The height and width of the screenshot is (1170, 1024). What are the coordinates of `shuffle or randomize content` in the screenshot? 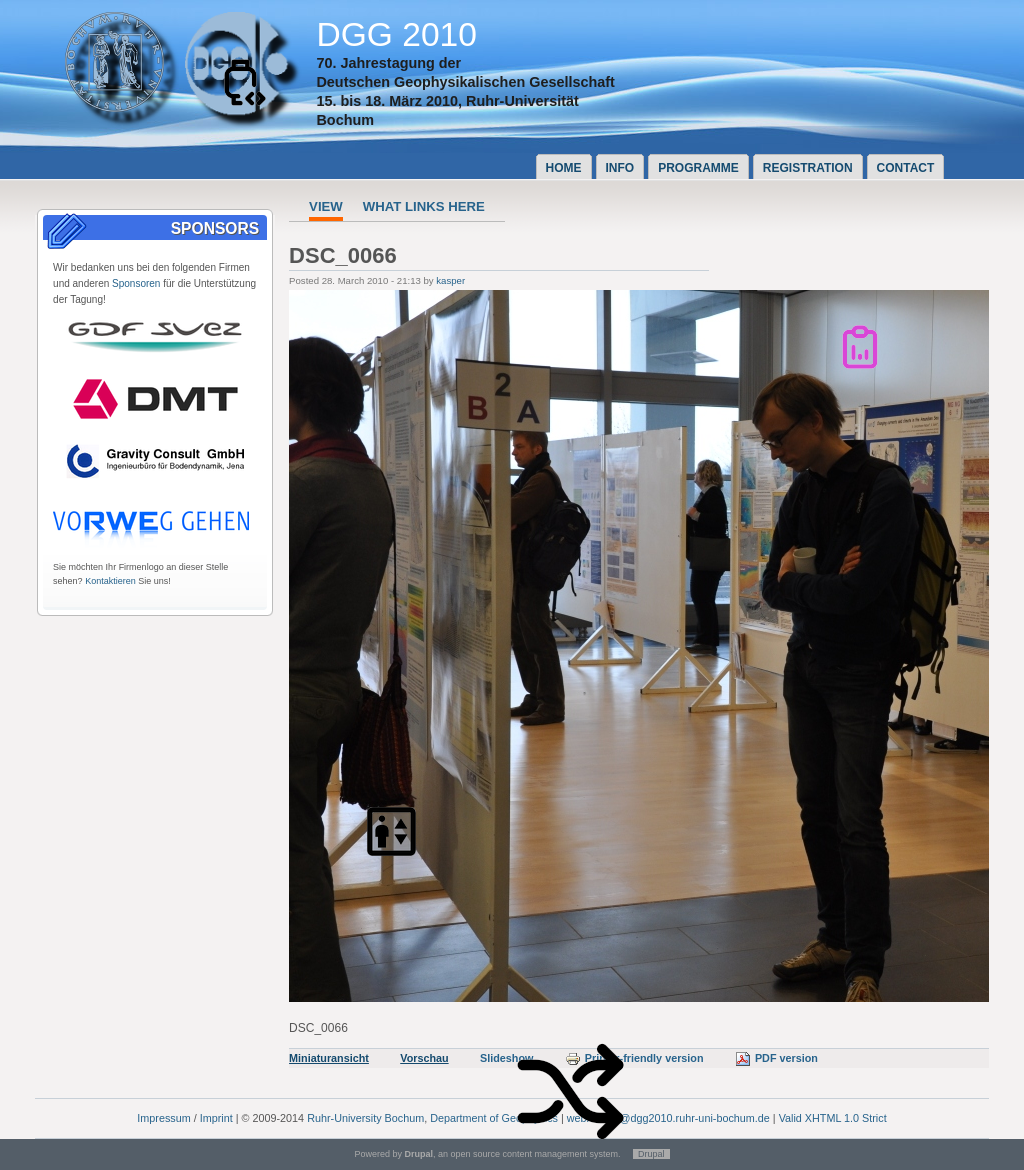 It's located at (570, 1091).